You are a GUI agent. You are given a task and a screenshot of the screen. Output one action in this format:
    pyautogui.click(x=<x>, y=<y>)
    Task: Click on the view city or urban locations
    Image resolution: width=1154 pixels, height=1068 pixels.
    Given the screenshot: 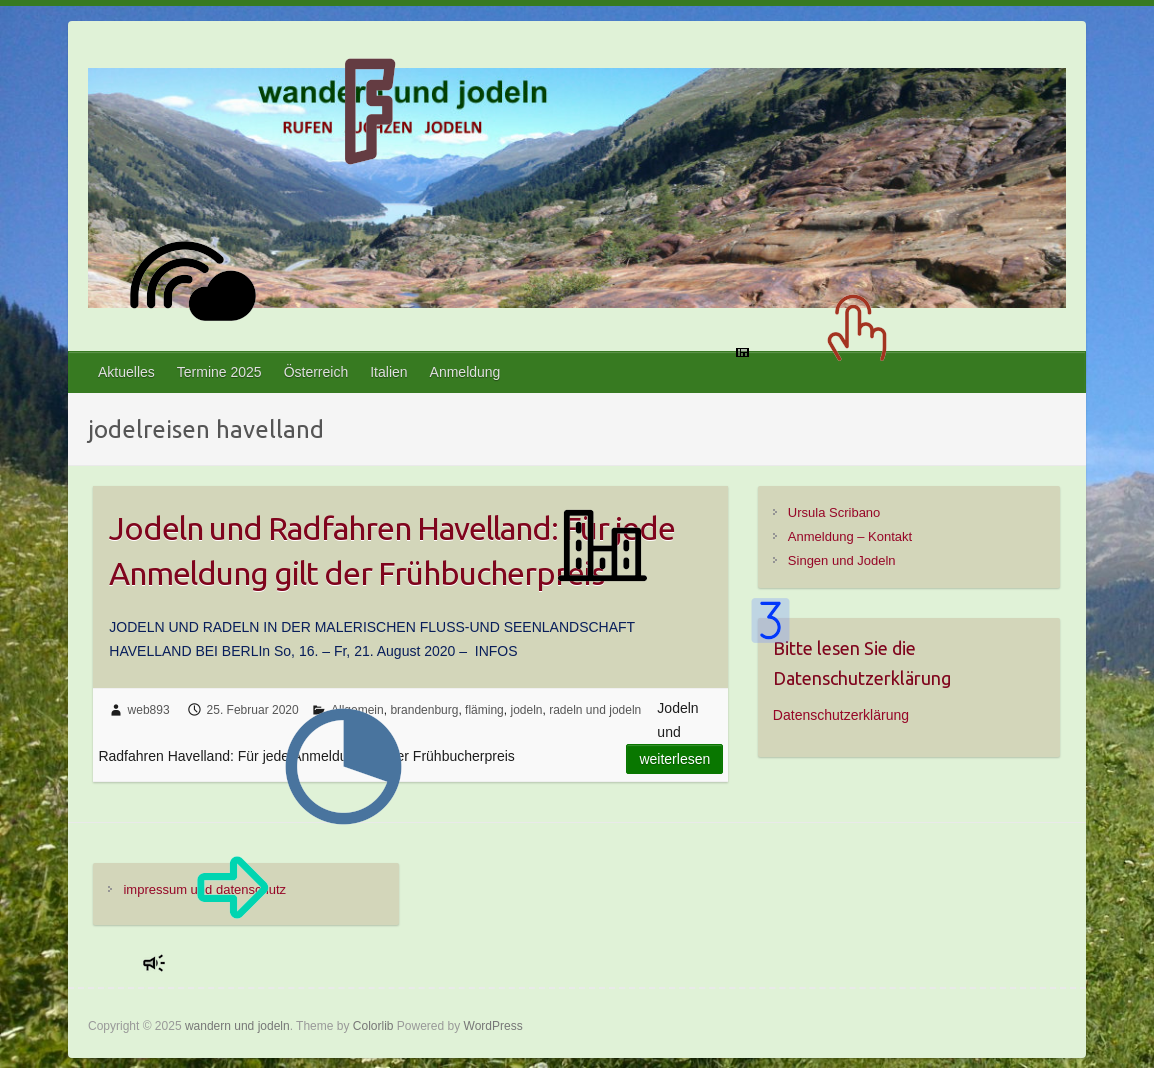 What is the action you would take?
    pyautogui.click(x=602, y=545)
    